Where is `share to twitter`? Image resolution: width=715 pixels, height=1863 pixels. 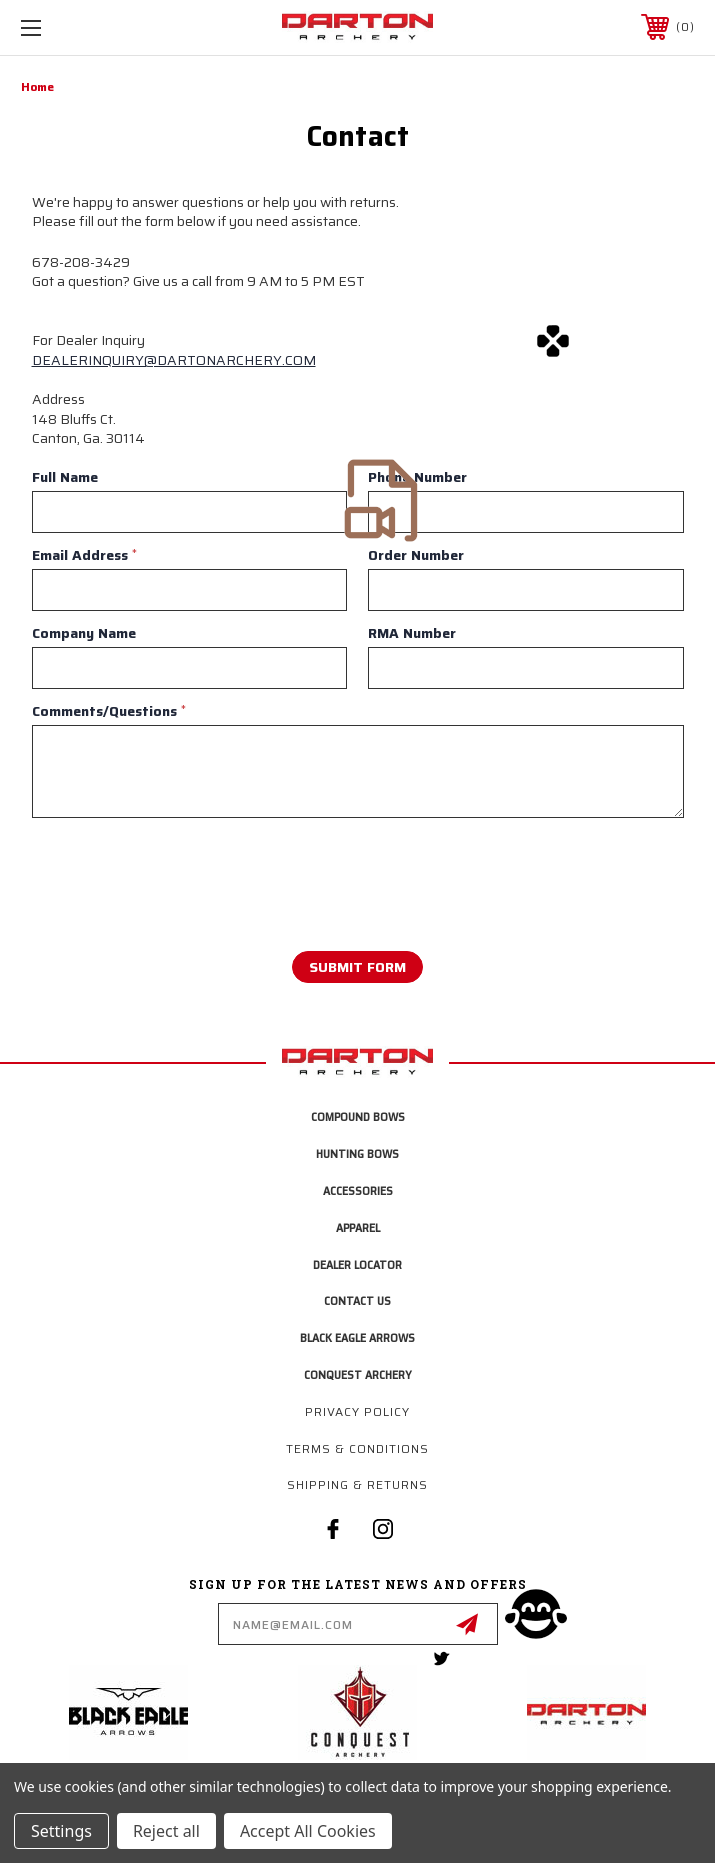 share to twitter is located at coordinates (441, 1658).